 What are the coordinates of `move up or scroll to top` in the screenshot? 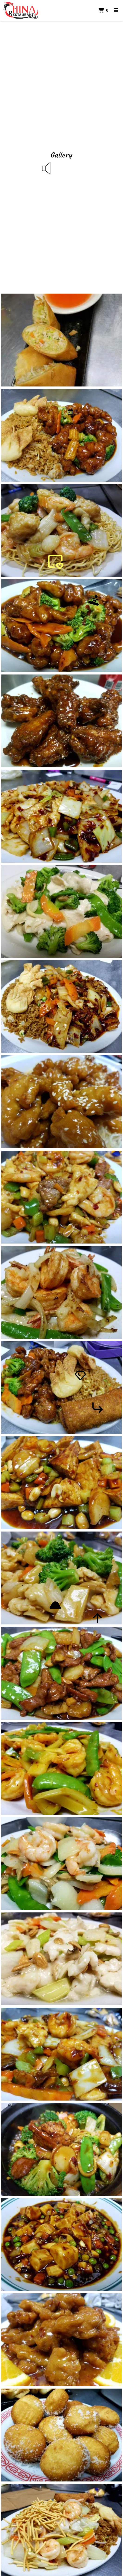 It's located at (97, 1618).